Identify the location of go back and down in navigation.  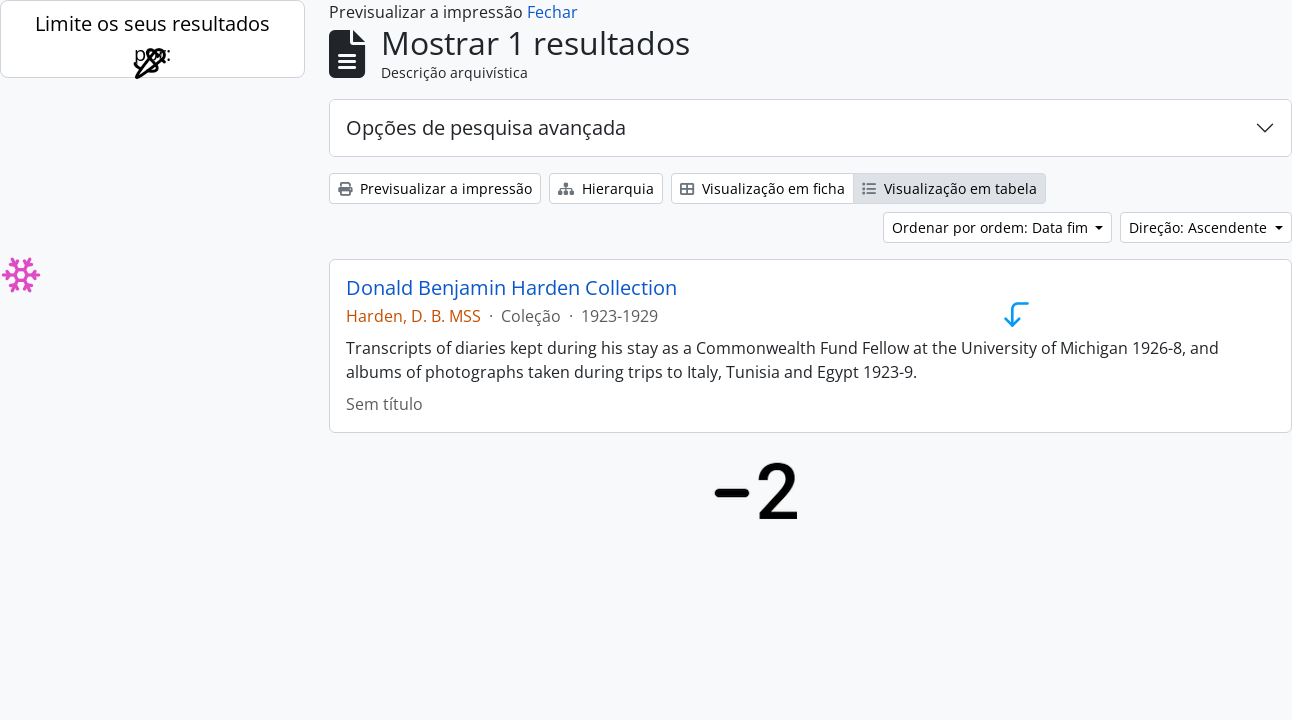
(1016, 314).